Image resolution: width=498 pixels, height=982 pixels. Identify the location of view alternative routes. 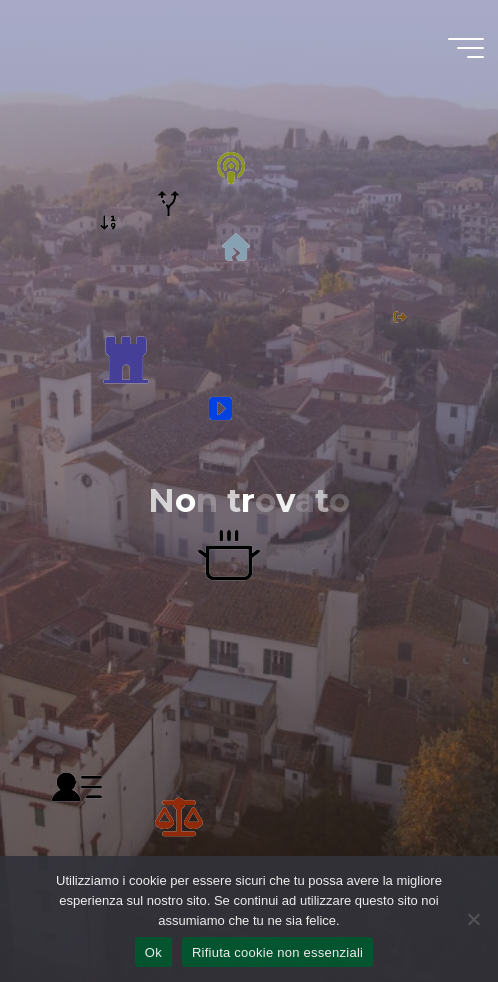
(168, 203).